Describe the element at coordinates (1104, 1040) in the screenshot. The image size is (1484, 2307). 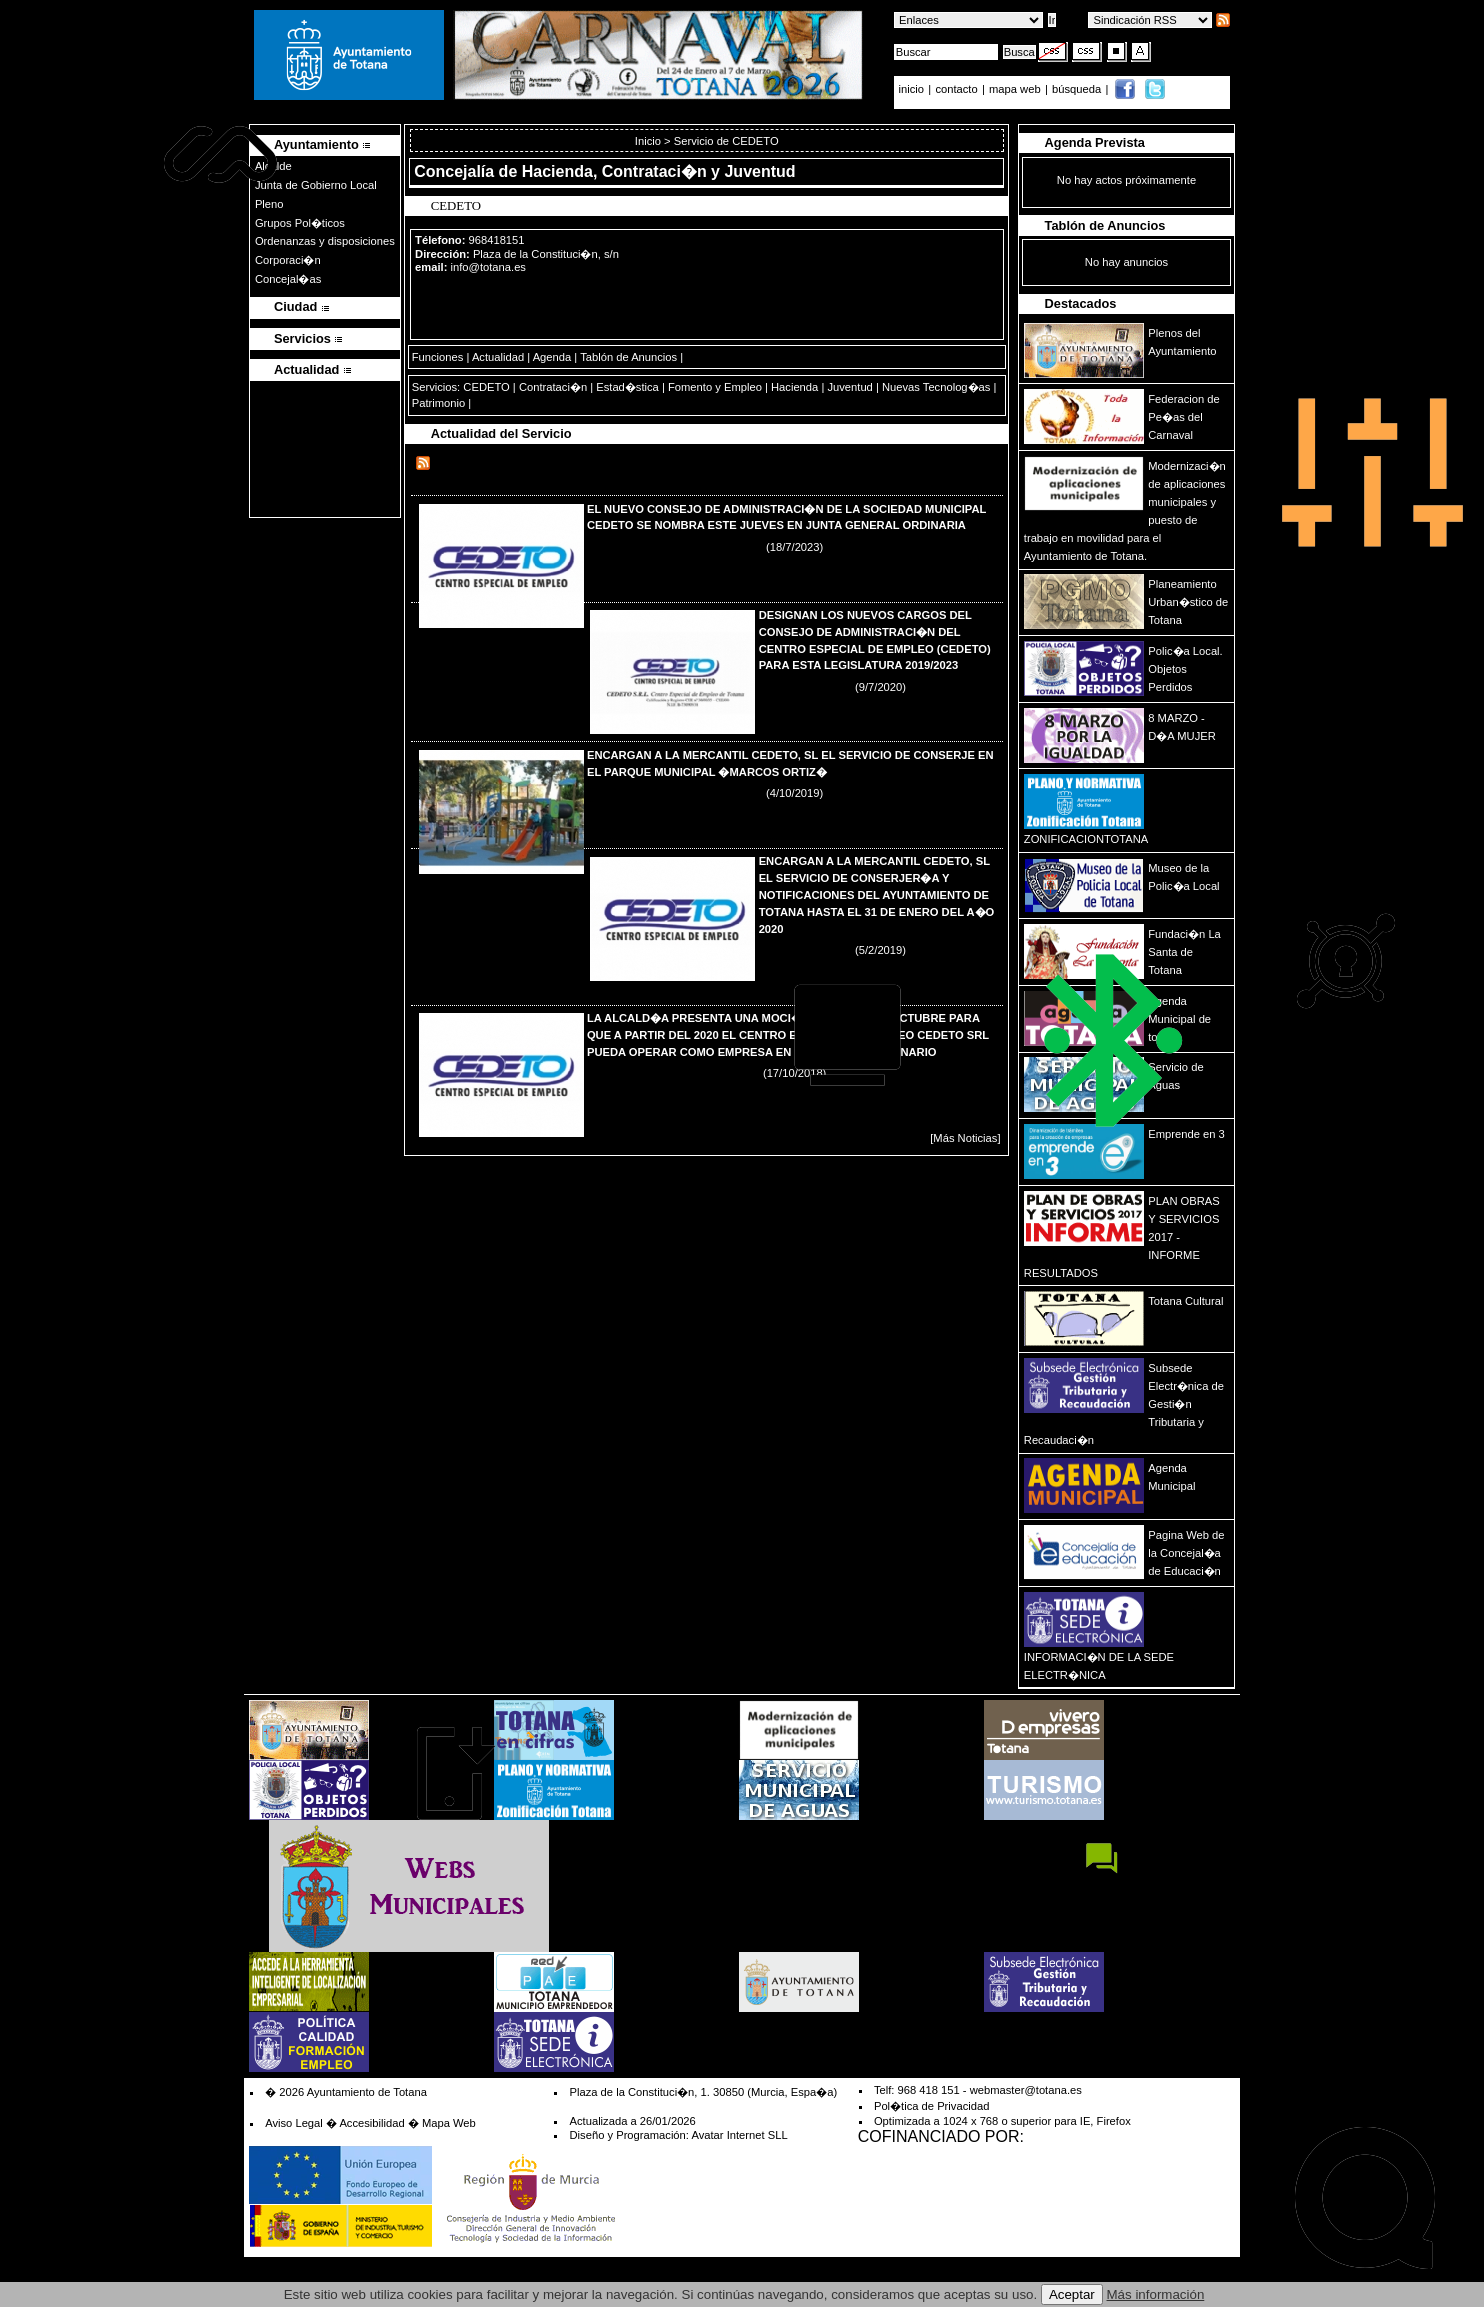
I see `connect to a bluetooth device` at that location.